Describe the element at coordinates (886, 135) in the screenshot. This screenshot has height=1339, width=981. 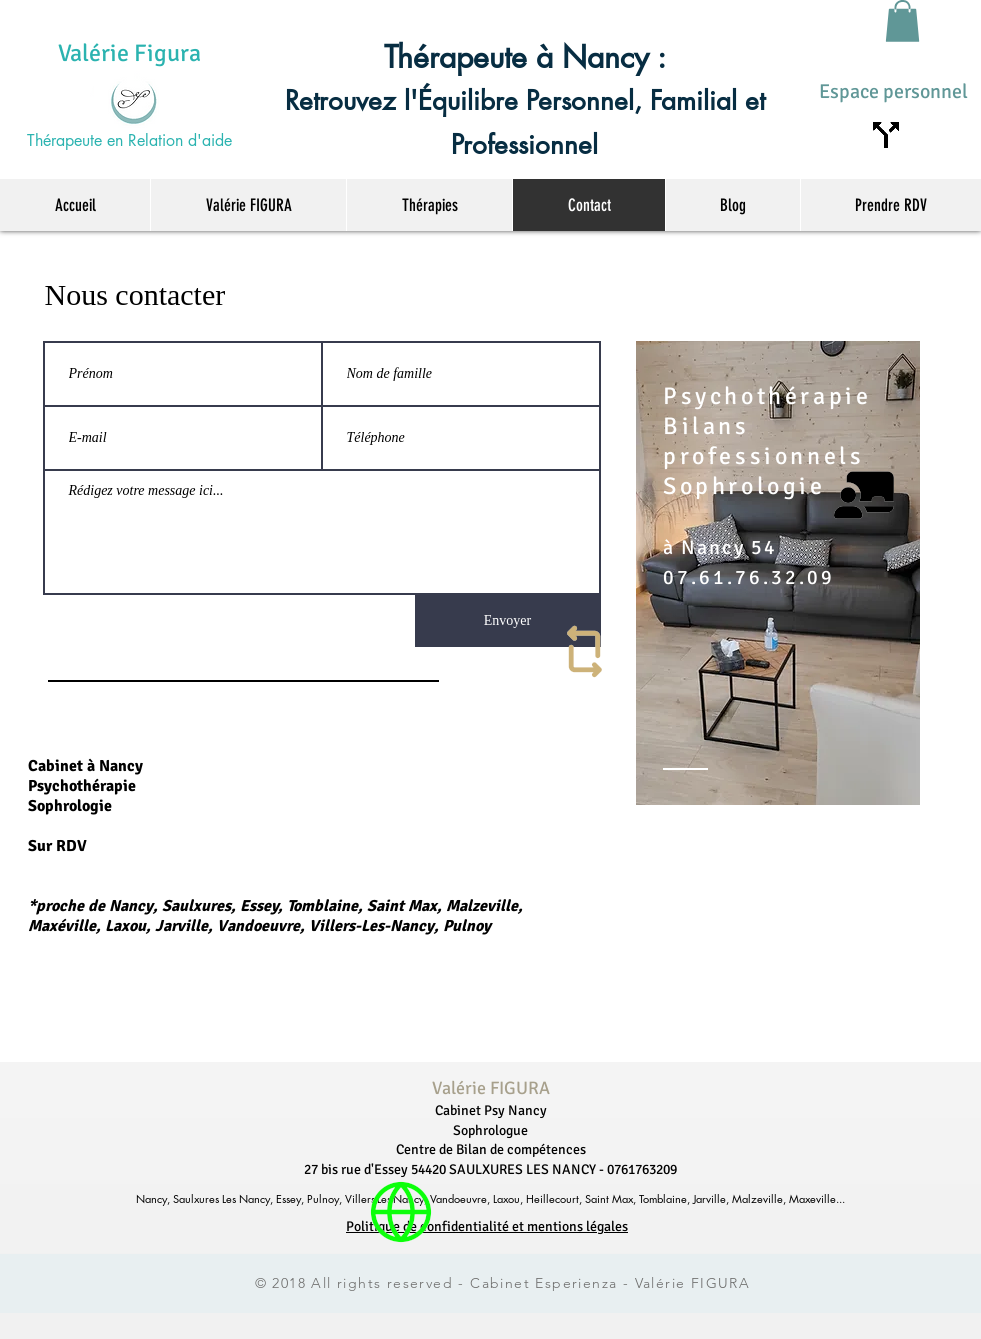
I see `split or fork a call to multiple lines` at that location.